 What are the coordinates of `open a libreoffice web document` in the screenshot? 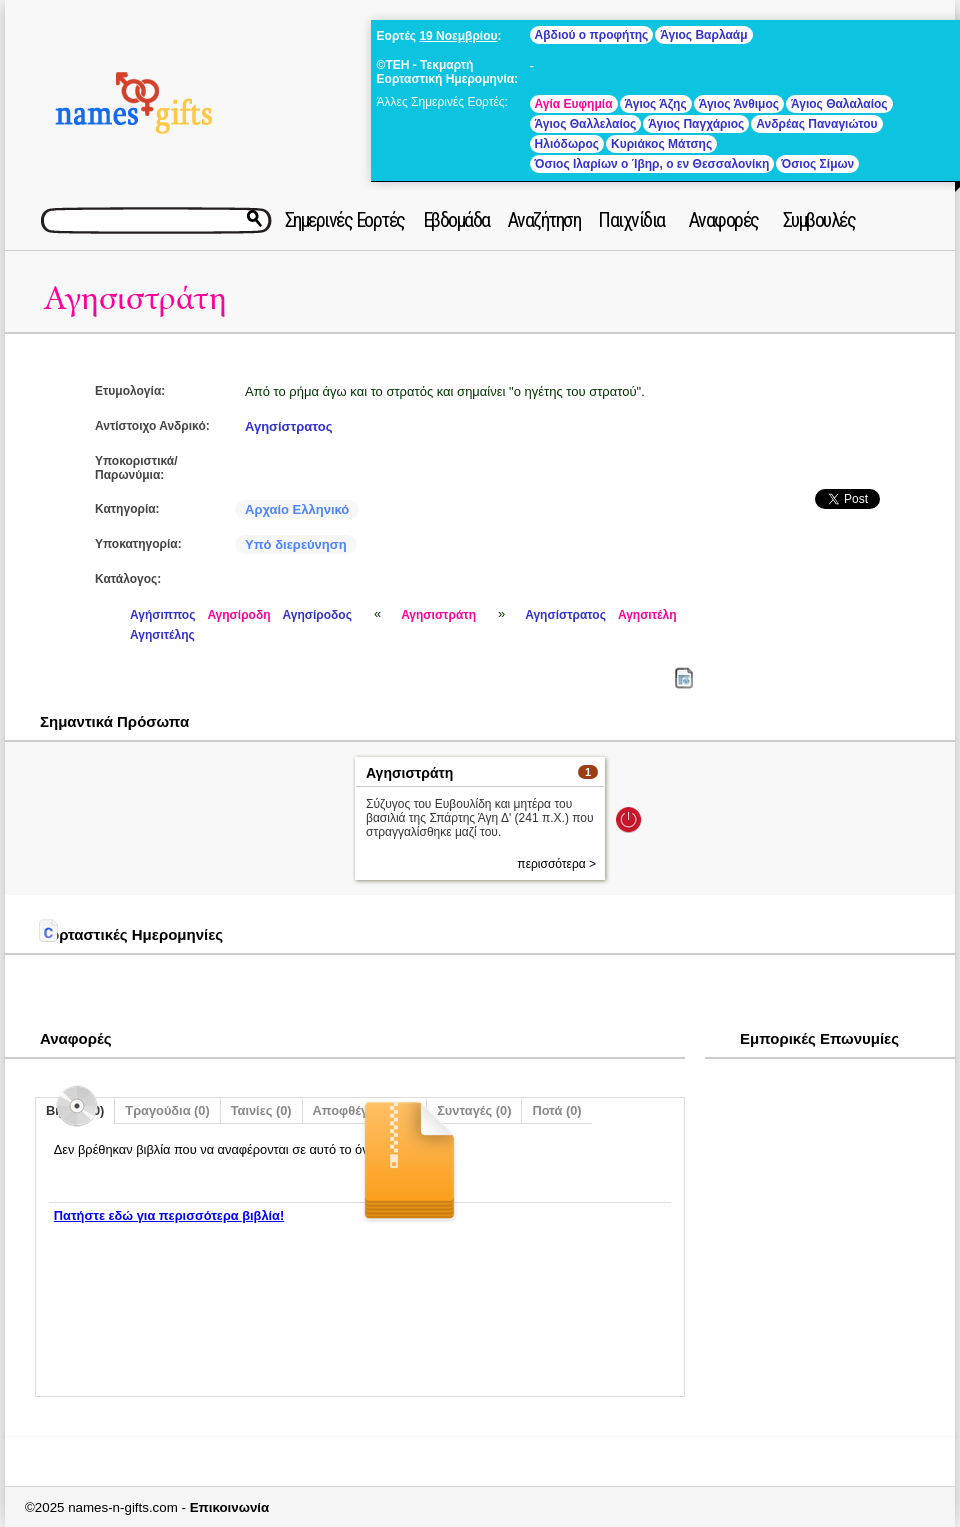 It's located at (684, 678).